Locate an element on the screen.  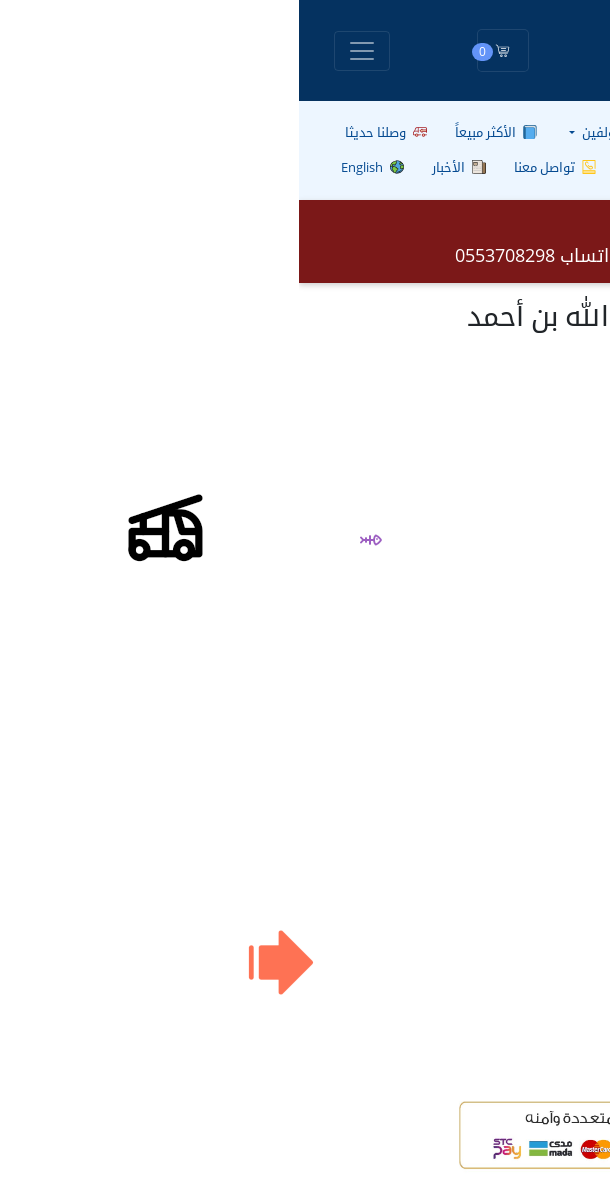
indicates emergency services or fire department is located at coordinates (165, 531).